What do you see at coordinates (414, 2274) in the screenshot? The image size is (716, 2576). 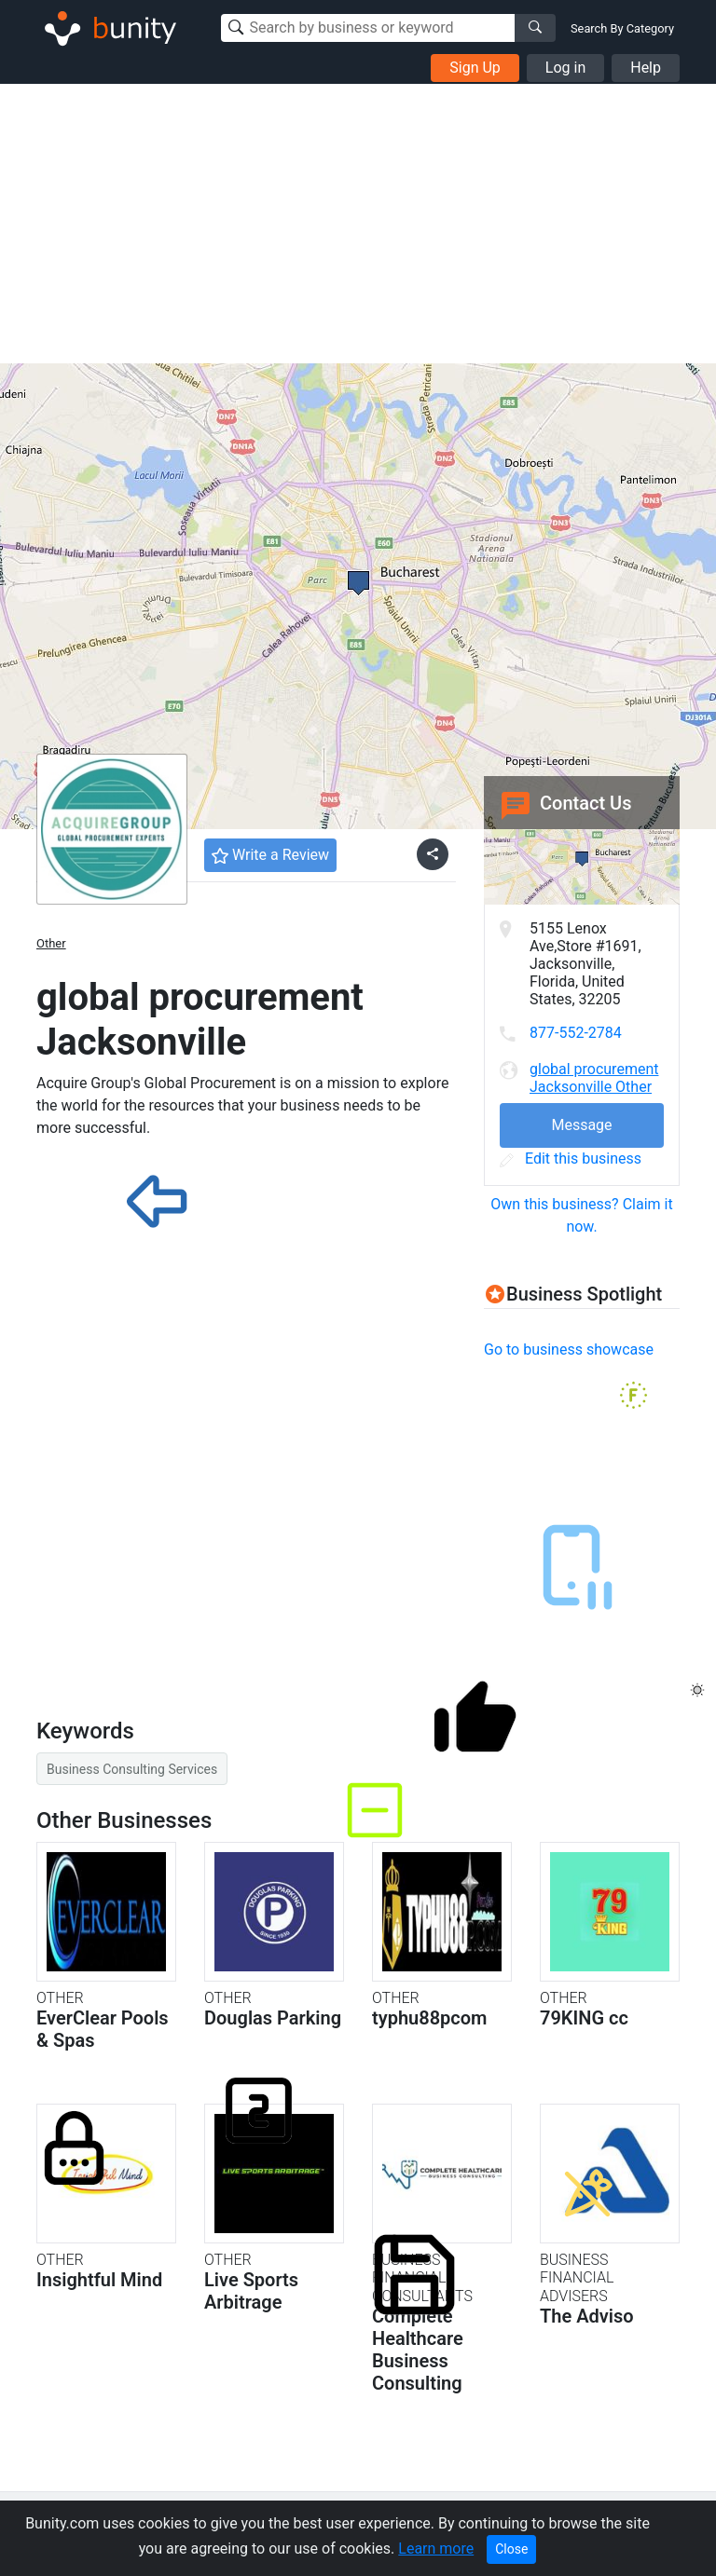 I see `save current file or document` at bounding box center [414, 2274].